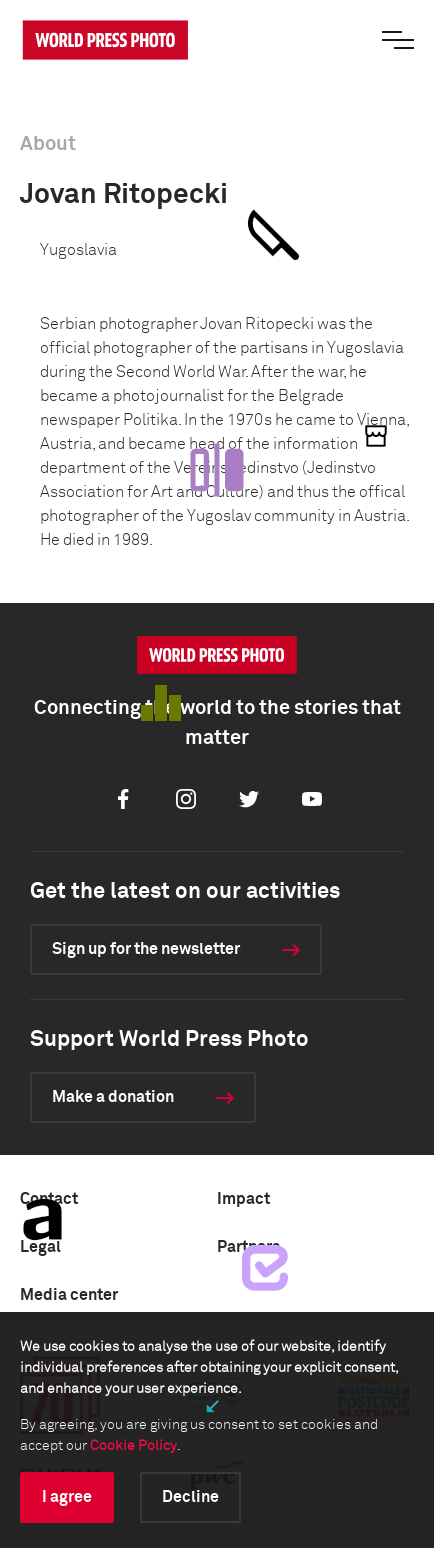  I want to click on browse or open the store, so click(376, 436).